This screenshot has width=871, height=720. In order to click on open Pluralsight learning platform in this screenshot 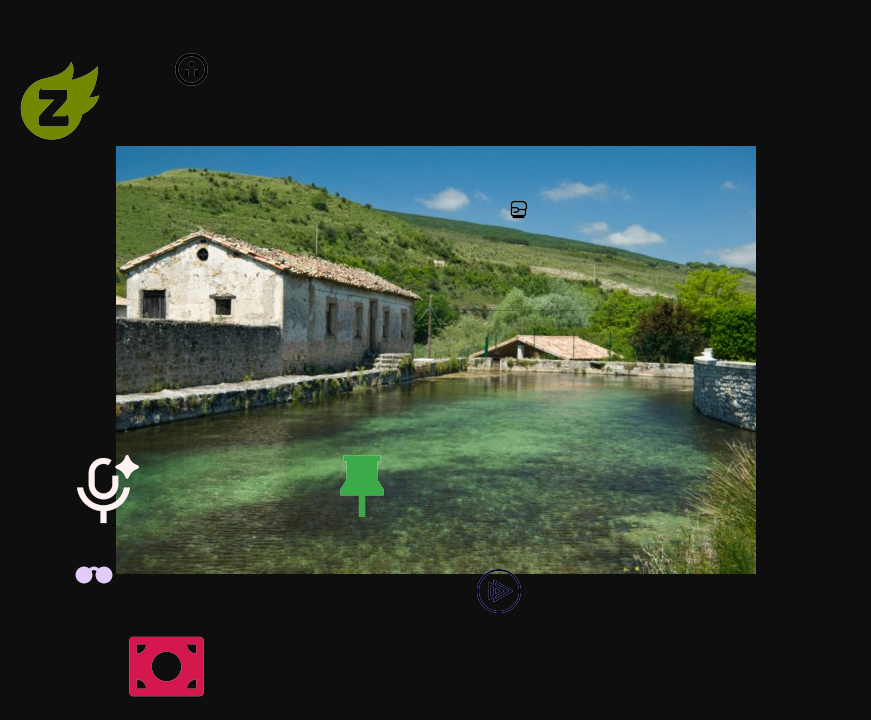, I will do `click(499, 591)`.